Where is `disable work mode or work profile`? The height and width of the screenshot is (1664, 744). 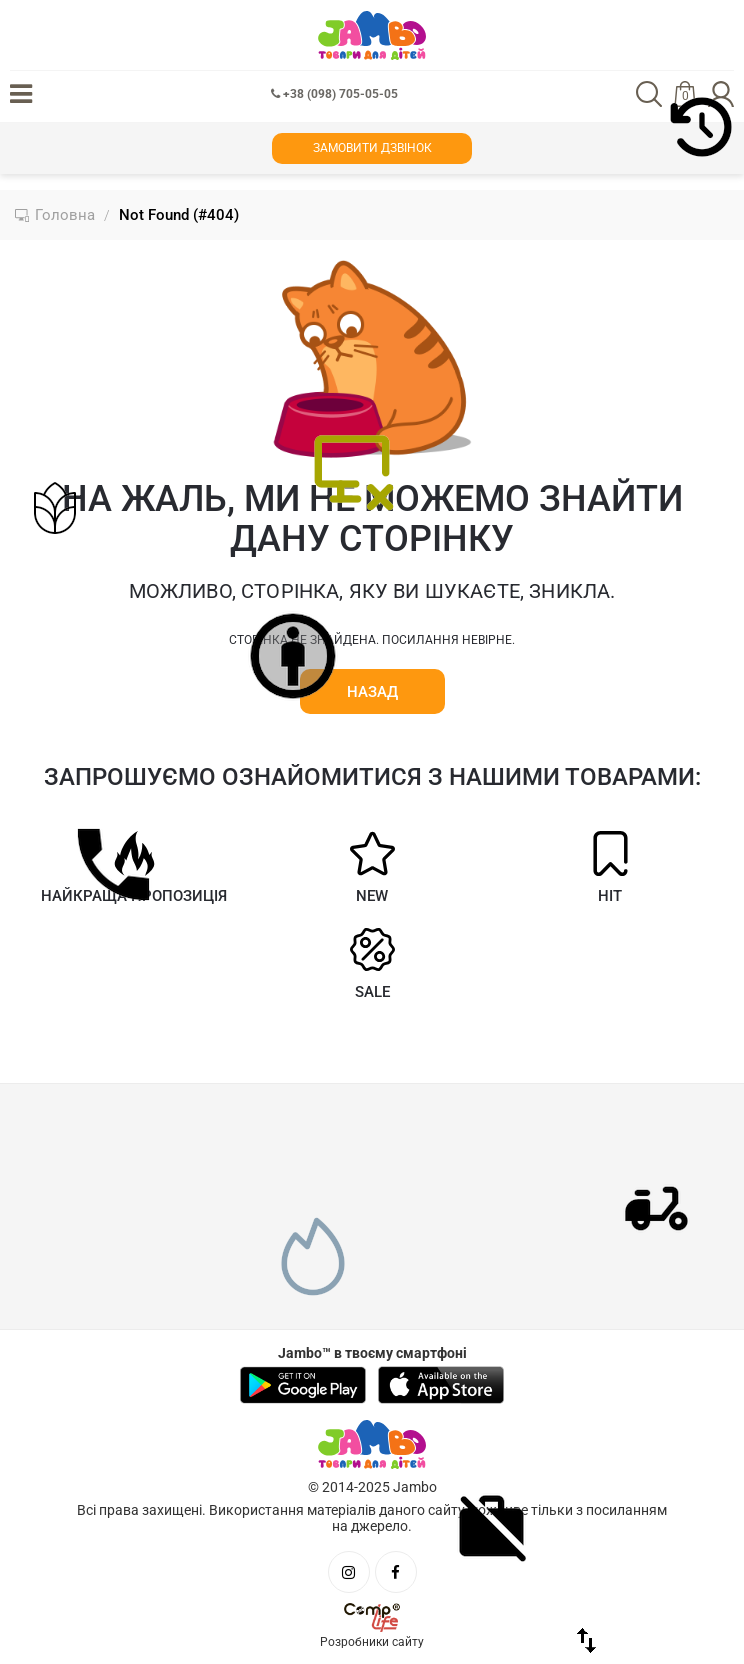 disable work mode or work profile is located at coordinates (491, 1527).